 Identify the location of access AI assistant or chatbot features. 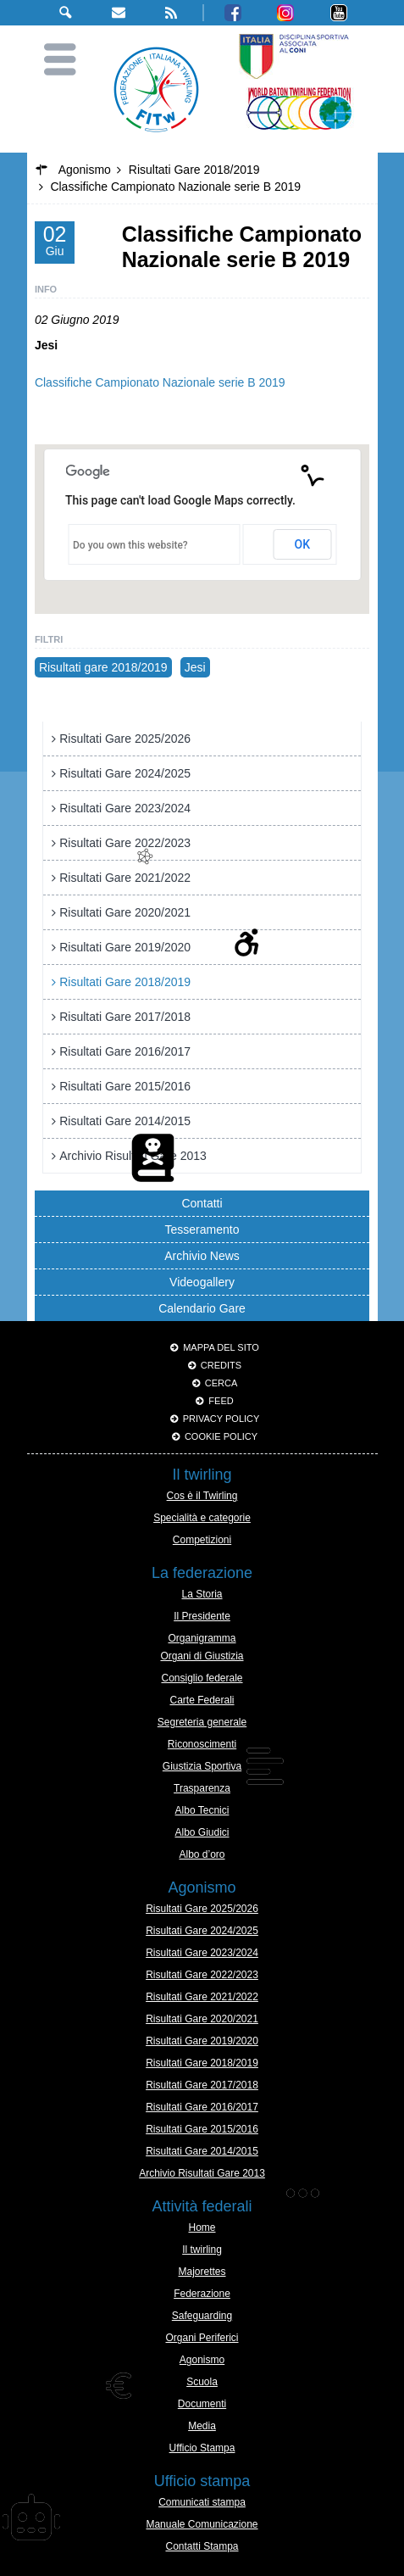
(31, 2520).